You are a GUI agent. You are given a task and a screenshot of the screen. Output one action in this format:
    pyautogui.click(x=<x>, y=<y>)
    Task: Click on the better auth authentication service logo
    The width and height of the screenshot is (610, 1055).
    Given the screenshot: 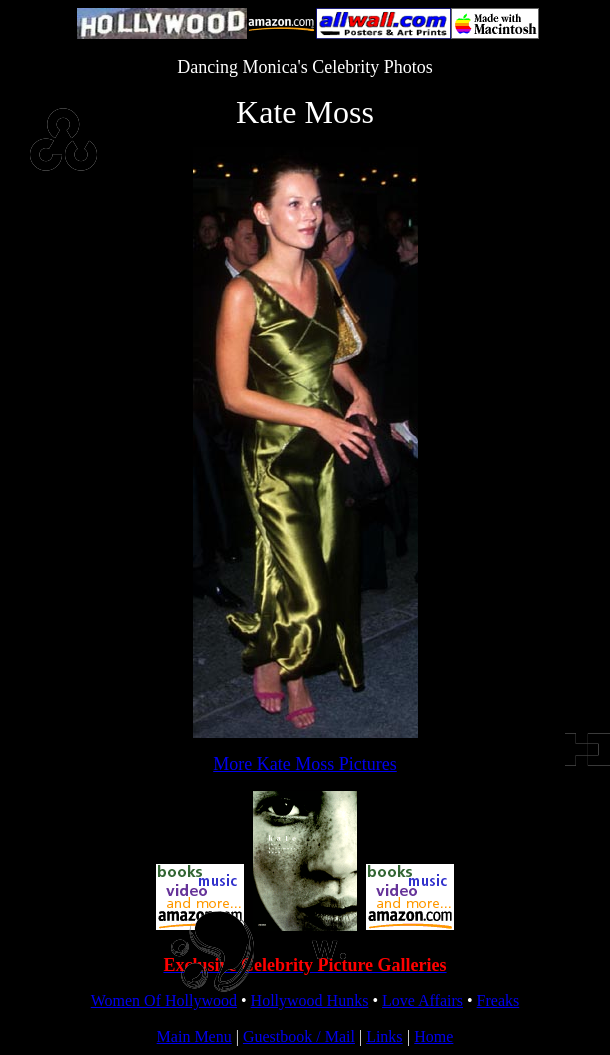 What is the action you would take?
    pyautogui.click(x=587, y=749)
    